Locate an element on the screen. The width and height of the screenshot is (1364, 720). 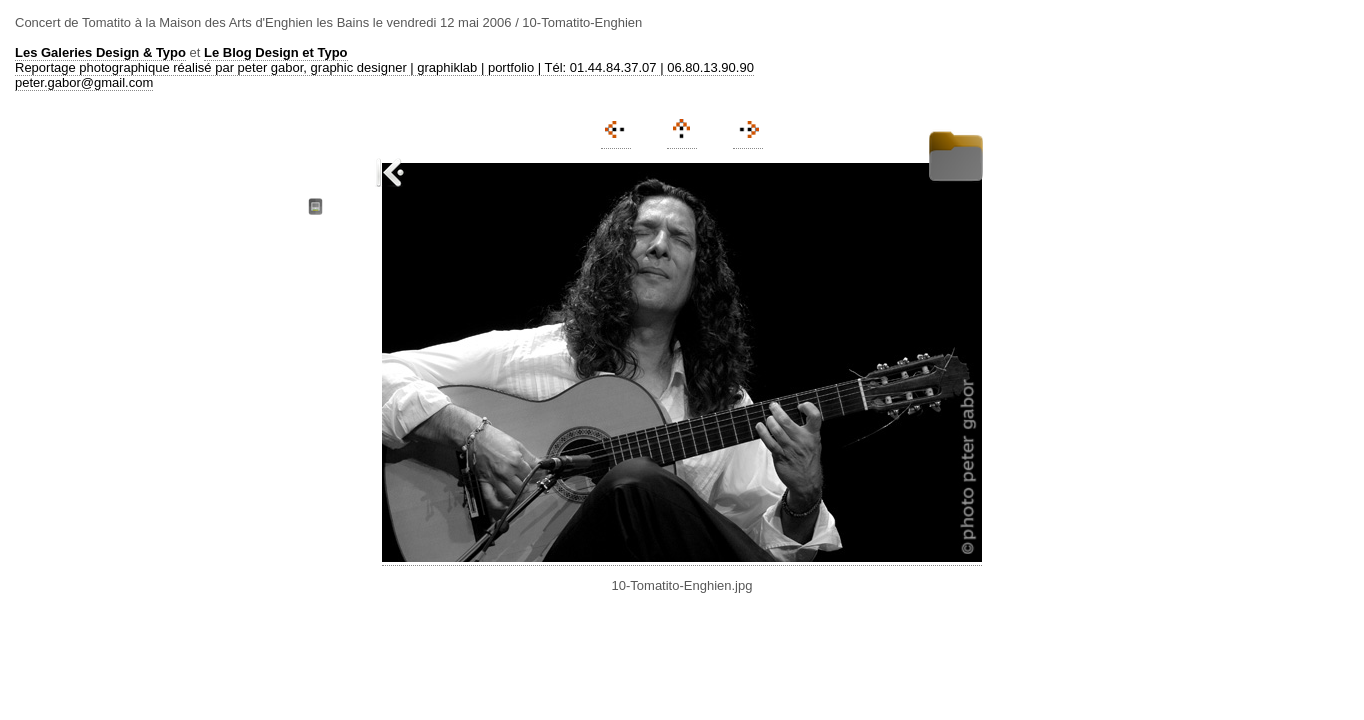
indicates a folder is ready to accept a dragged item is located at coordinates (956, 156).